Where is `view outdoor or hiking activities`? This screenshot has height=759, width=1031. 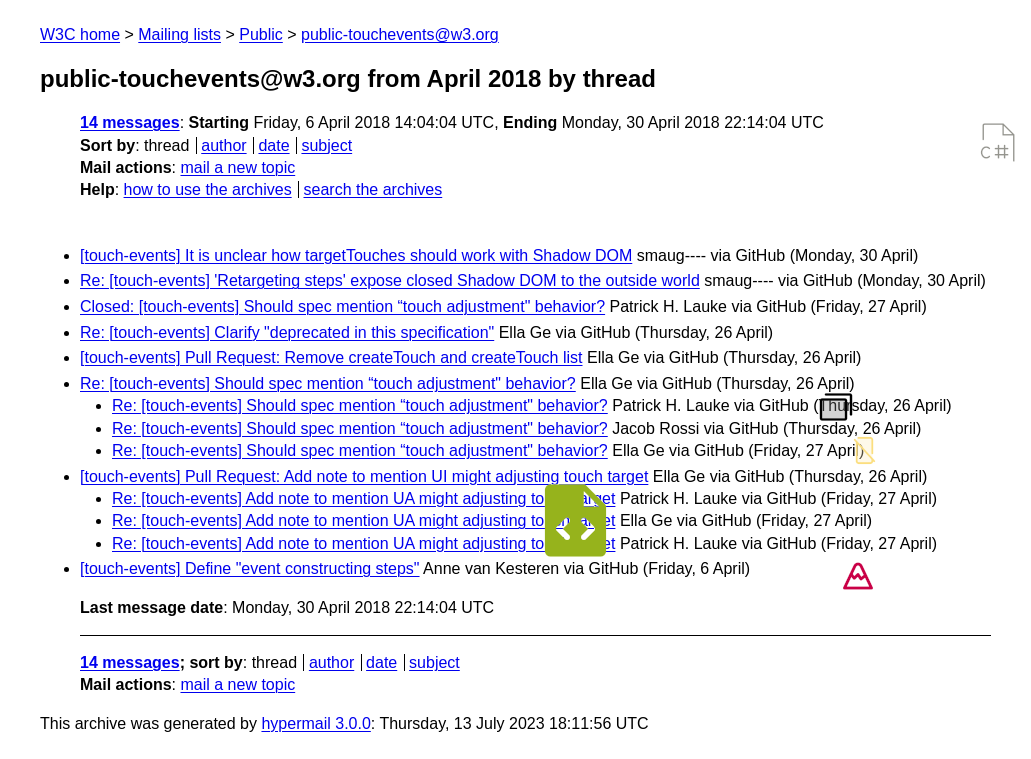 view outdoor or hiking activities is located at coordinates (858, 576).